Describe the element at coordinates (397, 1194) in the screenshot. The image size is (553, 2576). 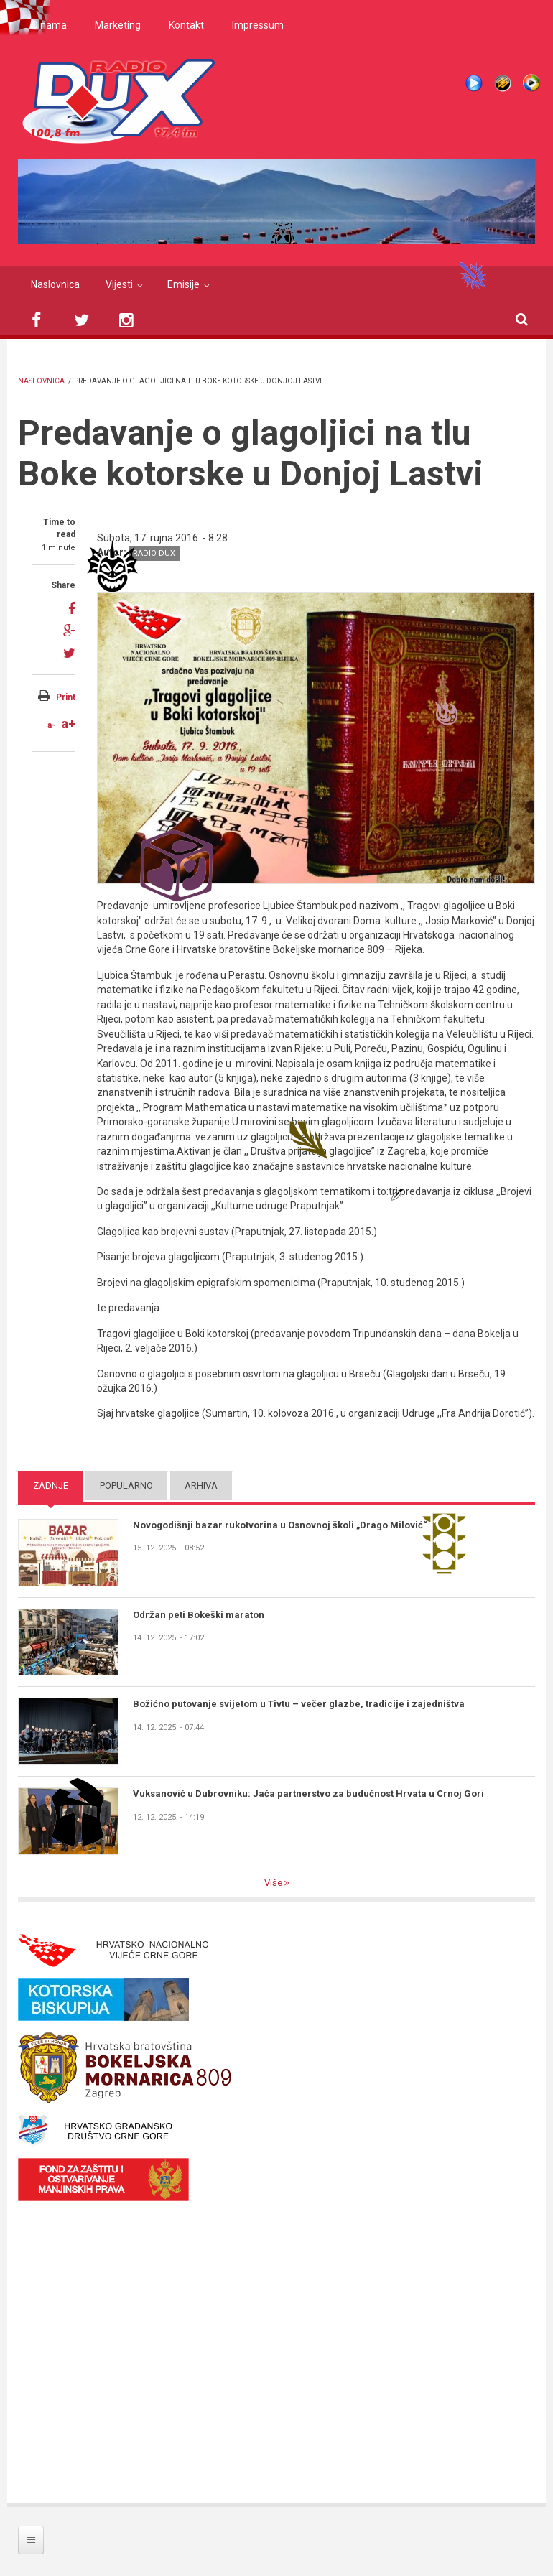
I see `indicates early stage or growth phase in a game` at that location.